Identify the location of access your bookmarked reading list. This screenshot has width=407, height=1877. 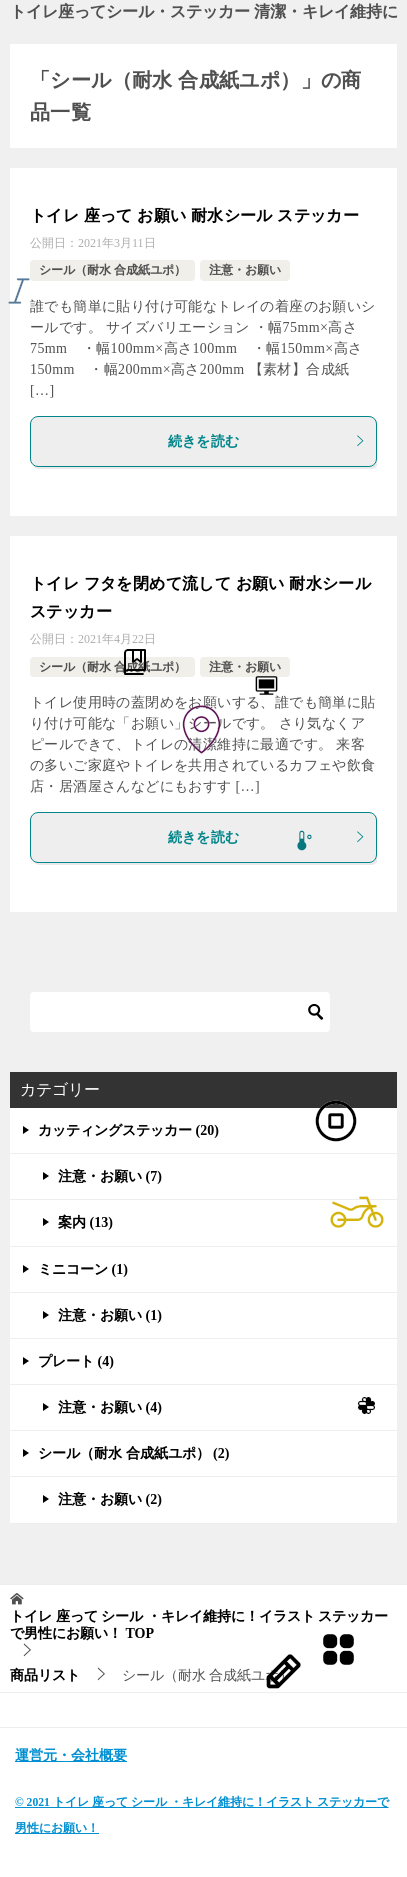
(135, 662).